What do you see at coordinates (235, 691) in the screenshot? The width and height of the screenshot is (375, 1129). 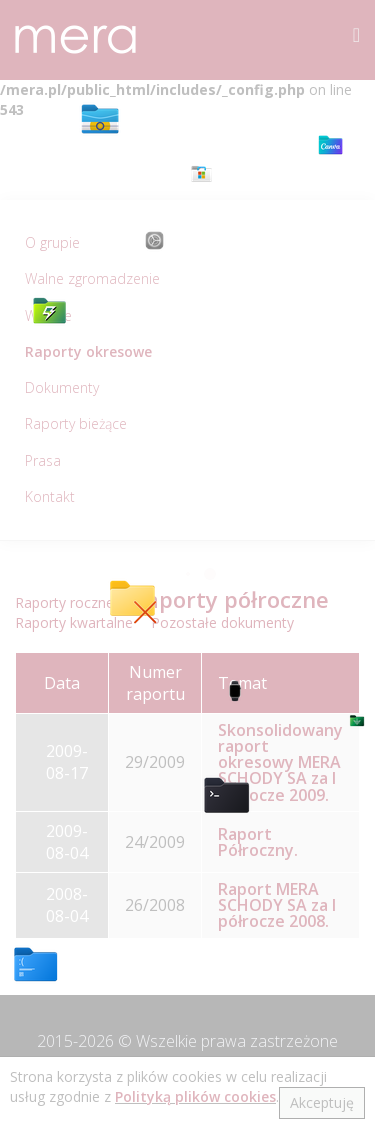 I see `apple watch series 8 device icon` at bounding box center [235, 691].